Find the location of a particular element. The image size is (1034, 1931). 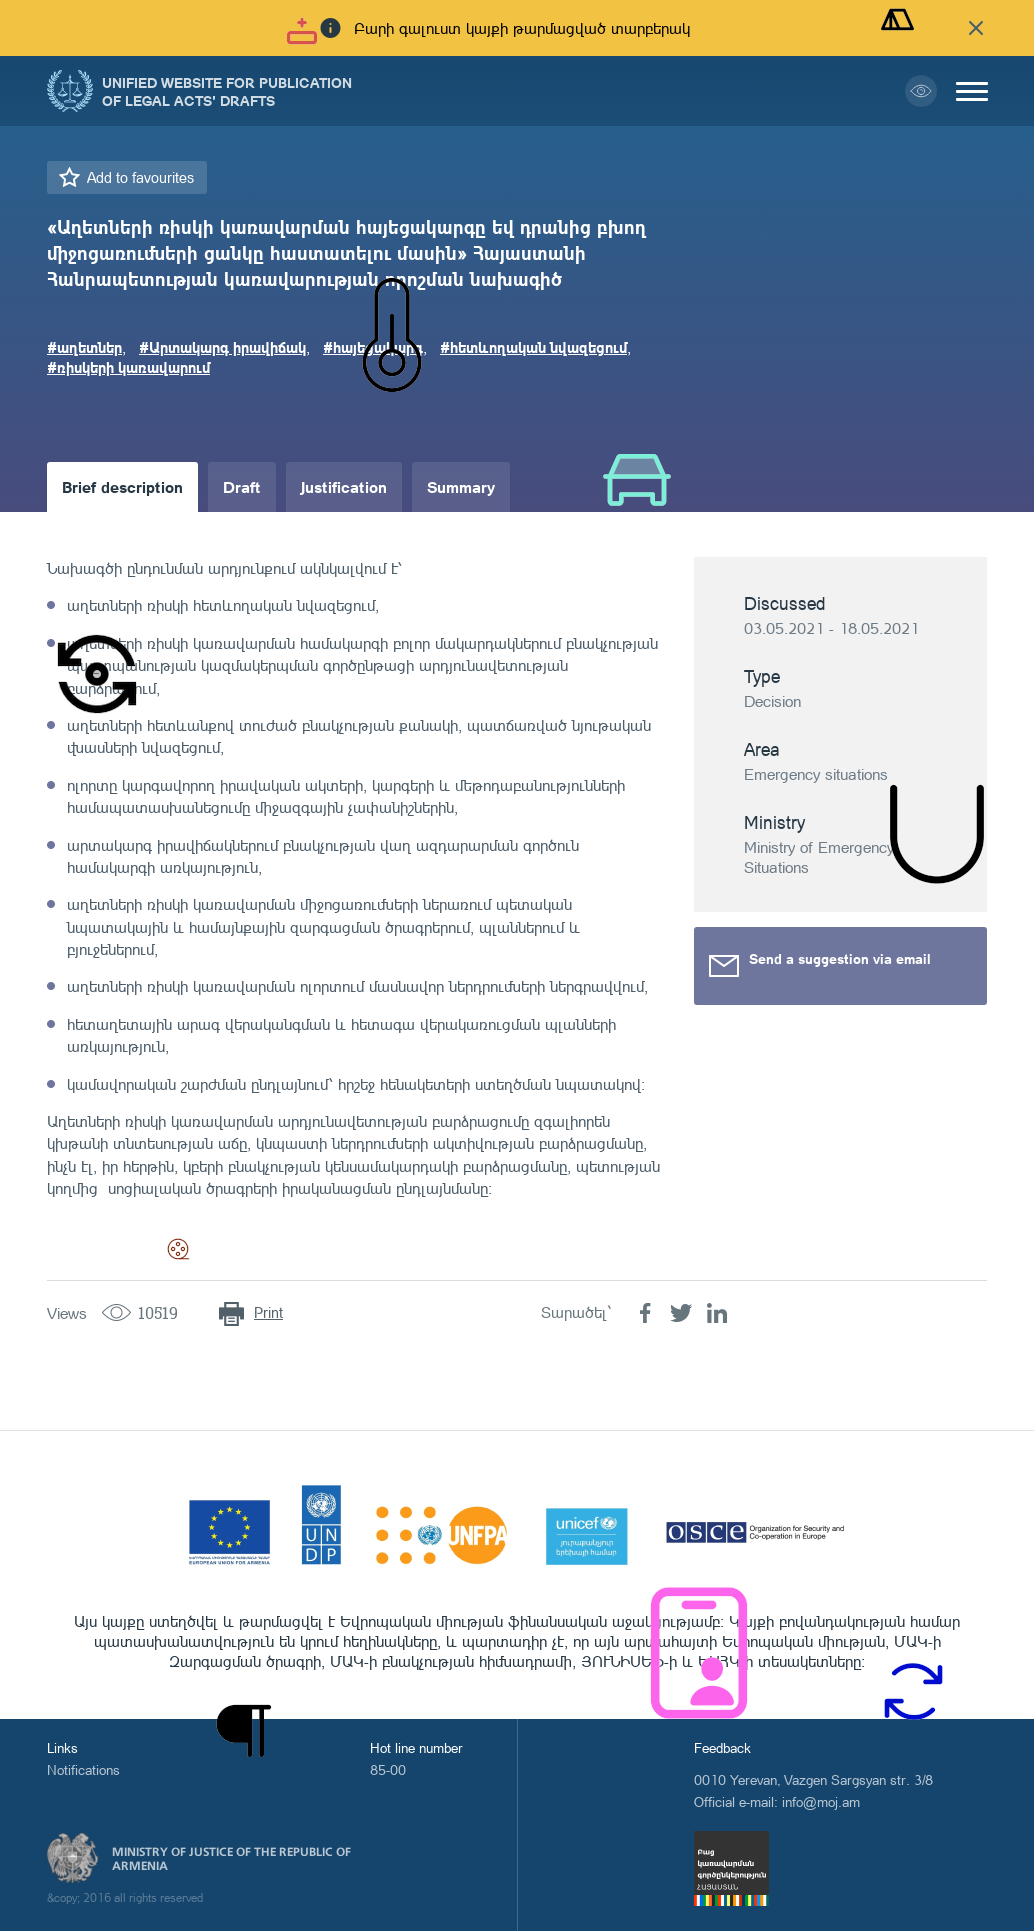

access video or movie library is located at coordinates (178, 1249).